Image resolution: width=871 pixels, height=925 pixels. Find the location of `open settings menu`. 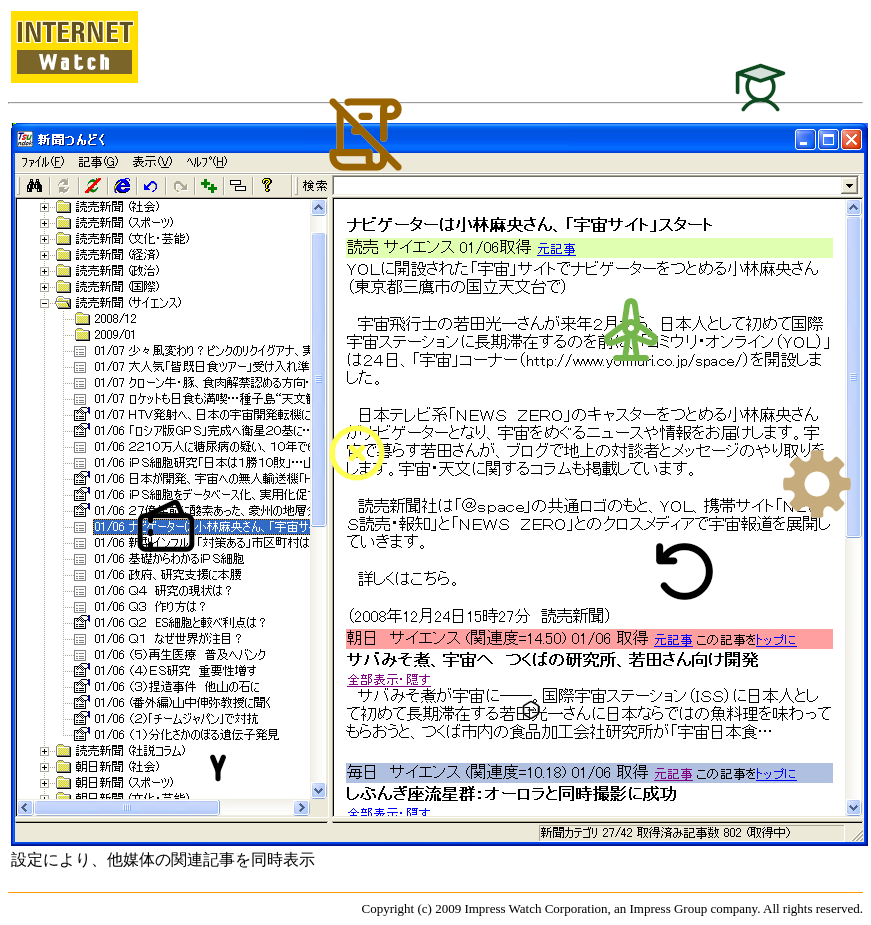

open settings menu is located at coordinates (817, 484).